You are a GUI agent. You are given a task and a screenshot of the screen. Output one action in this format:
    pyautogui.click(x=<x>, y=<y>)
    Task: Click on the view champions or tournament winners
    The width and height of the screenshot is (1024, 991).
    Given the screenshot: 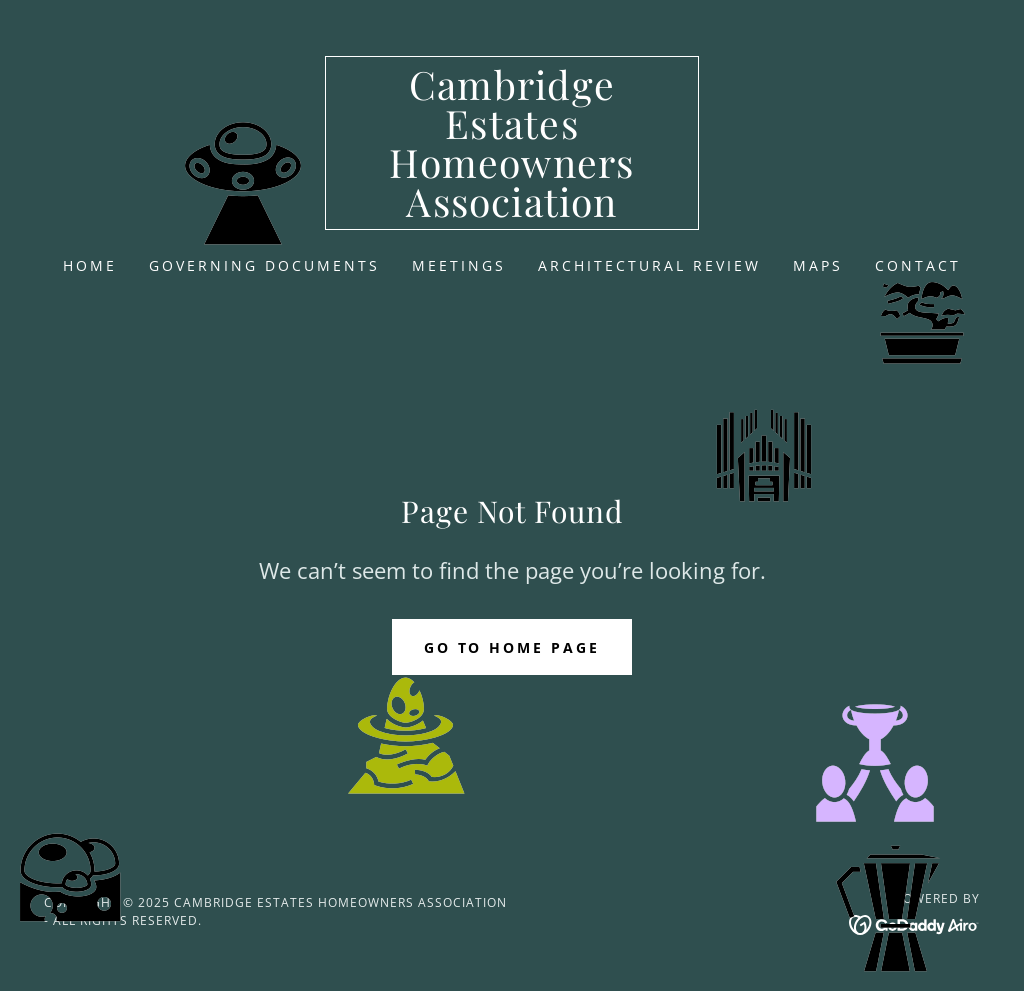 What is the action you would take?
    pyautogui.click(x=875, y=761)
    